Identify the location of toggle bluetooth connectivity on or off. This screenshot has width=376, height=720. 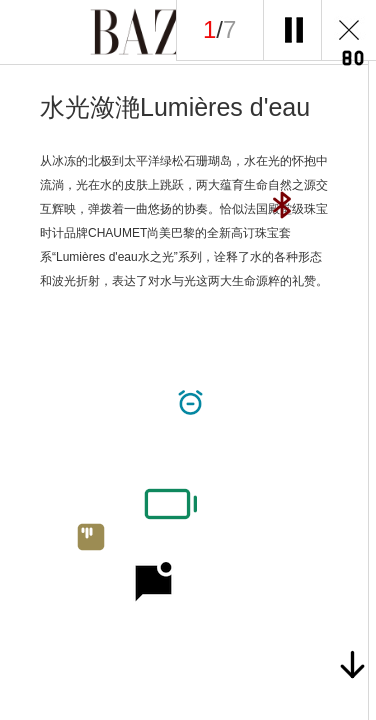
(282, 205).